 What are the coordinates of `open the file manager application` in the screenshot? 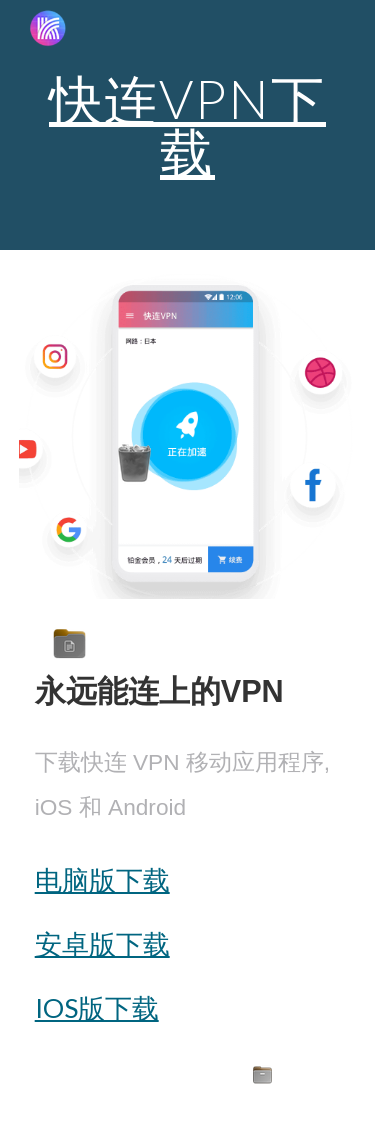 It's located at (262, 1074).